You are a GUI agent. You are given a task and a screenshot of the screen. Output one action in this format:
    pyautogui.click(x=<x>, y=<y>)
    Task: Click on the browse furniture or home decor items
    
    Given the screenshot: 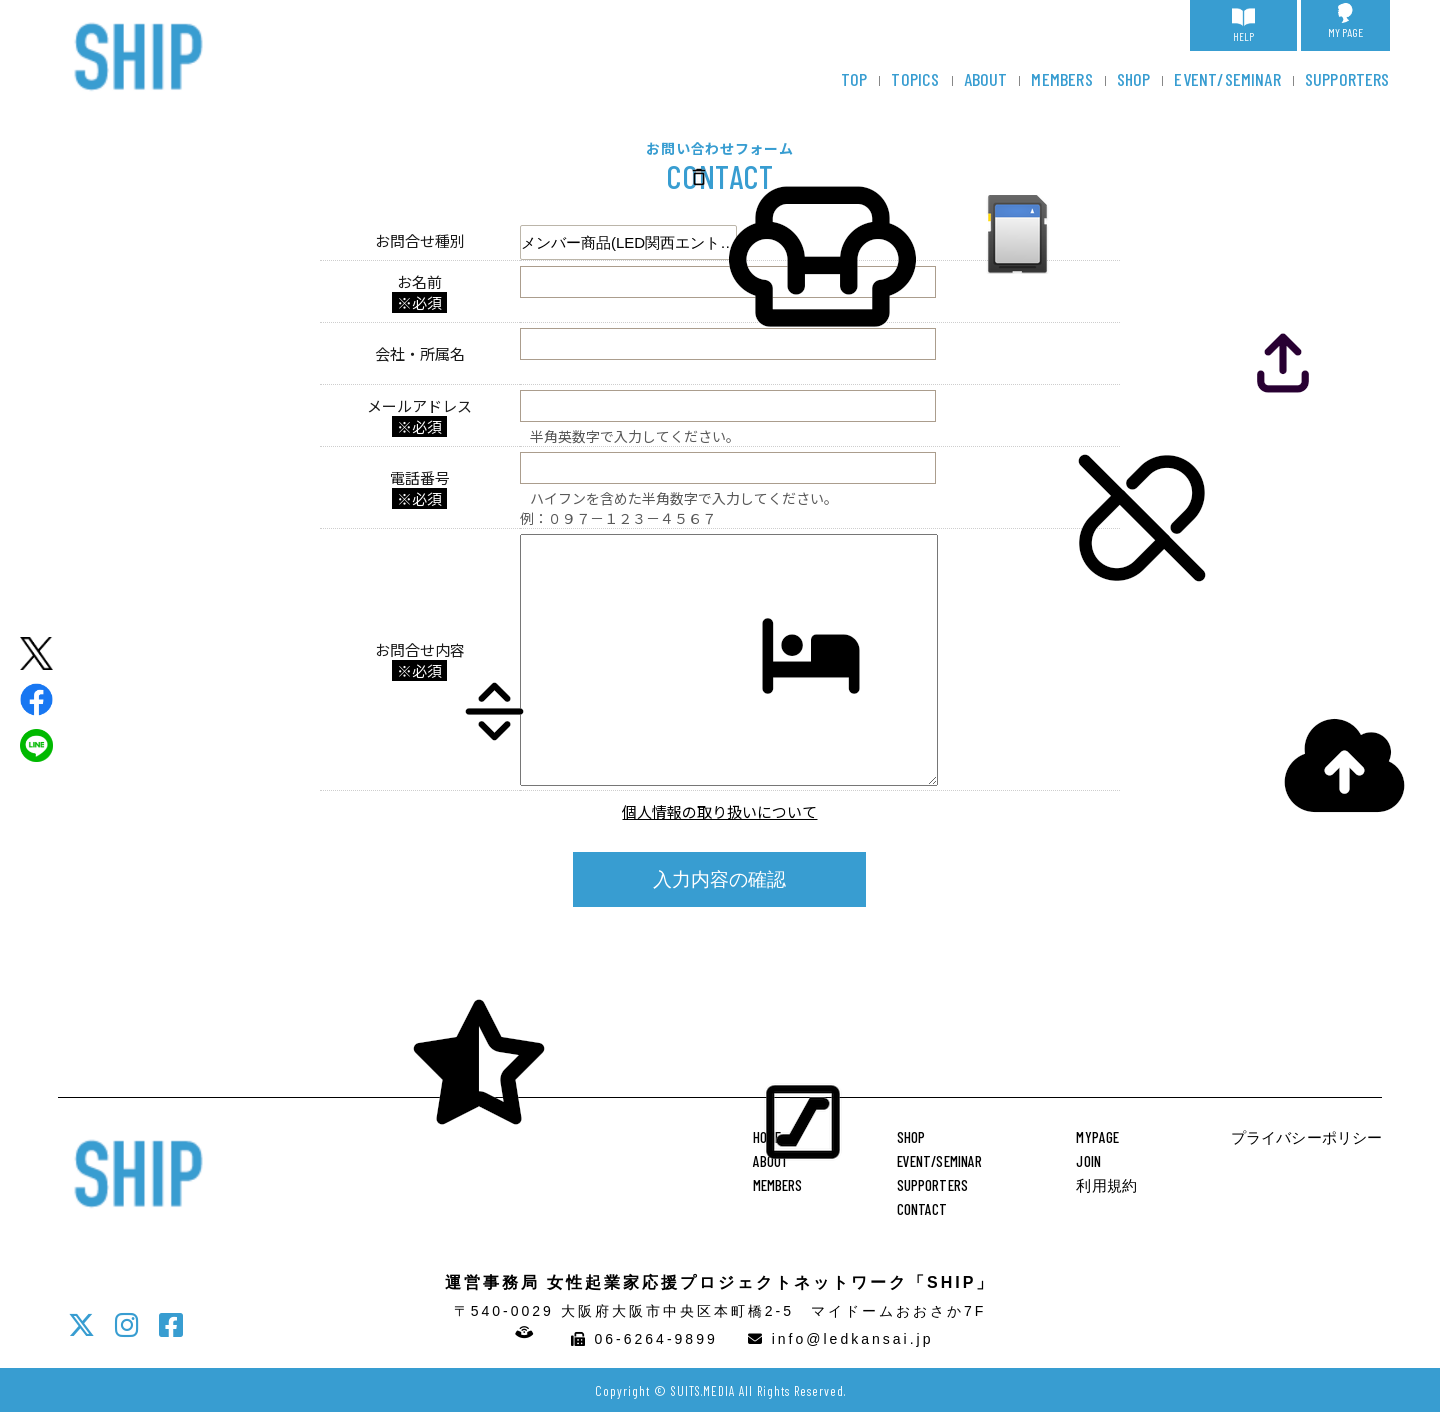 What is the action you would take?
    pyautogui.click(x=822, y=259)
    